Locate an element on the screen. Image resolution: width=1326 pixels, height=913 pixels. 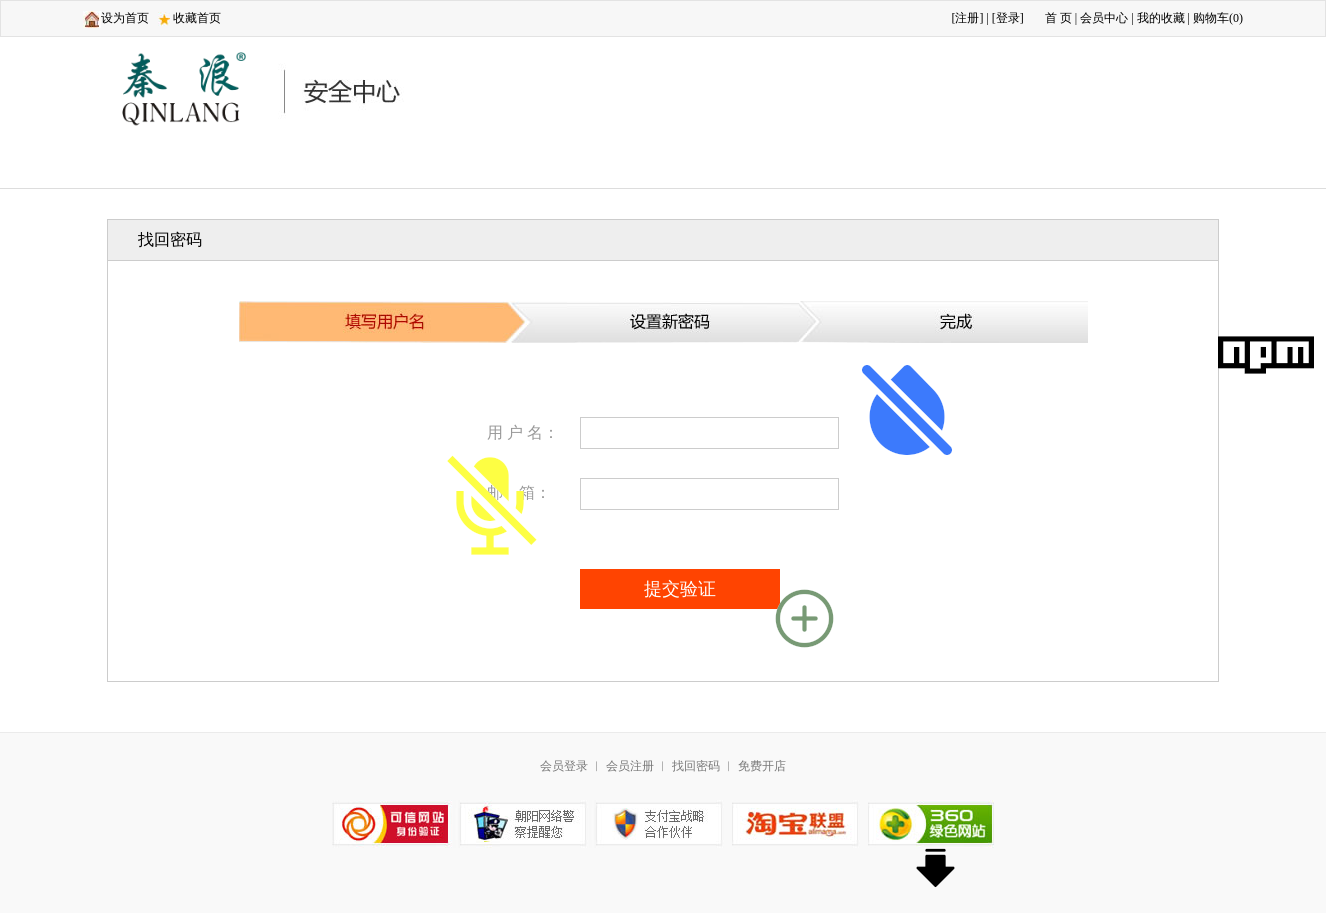
npm package manager logo is located at coordinates (1266, 355).